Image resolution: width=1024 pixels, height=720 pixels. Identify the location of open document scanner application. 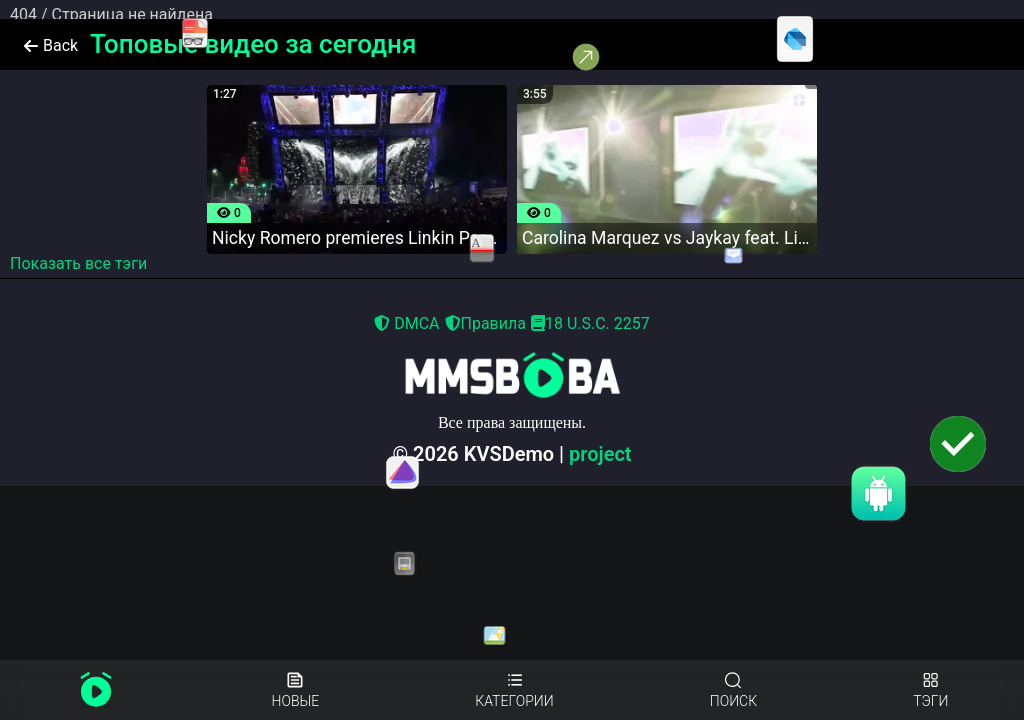
(482, 248).